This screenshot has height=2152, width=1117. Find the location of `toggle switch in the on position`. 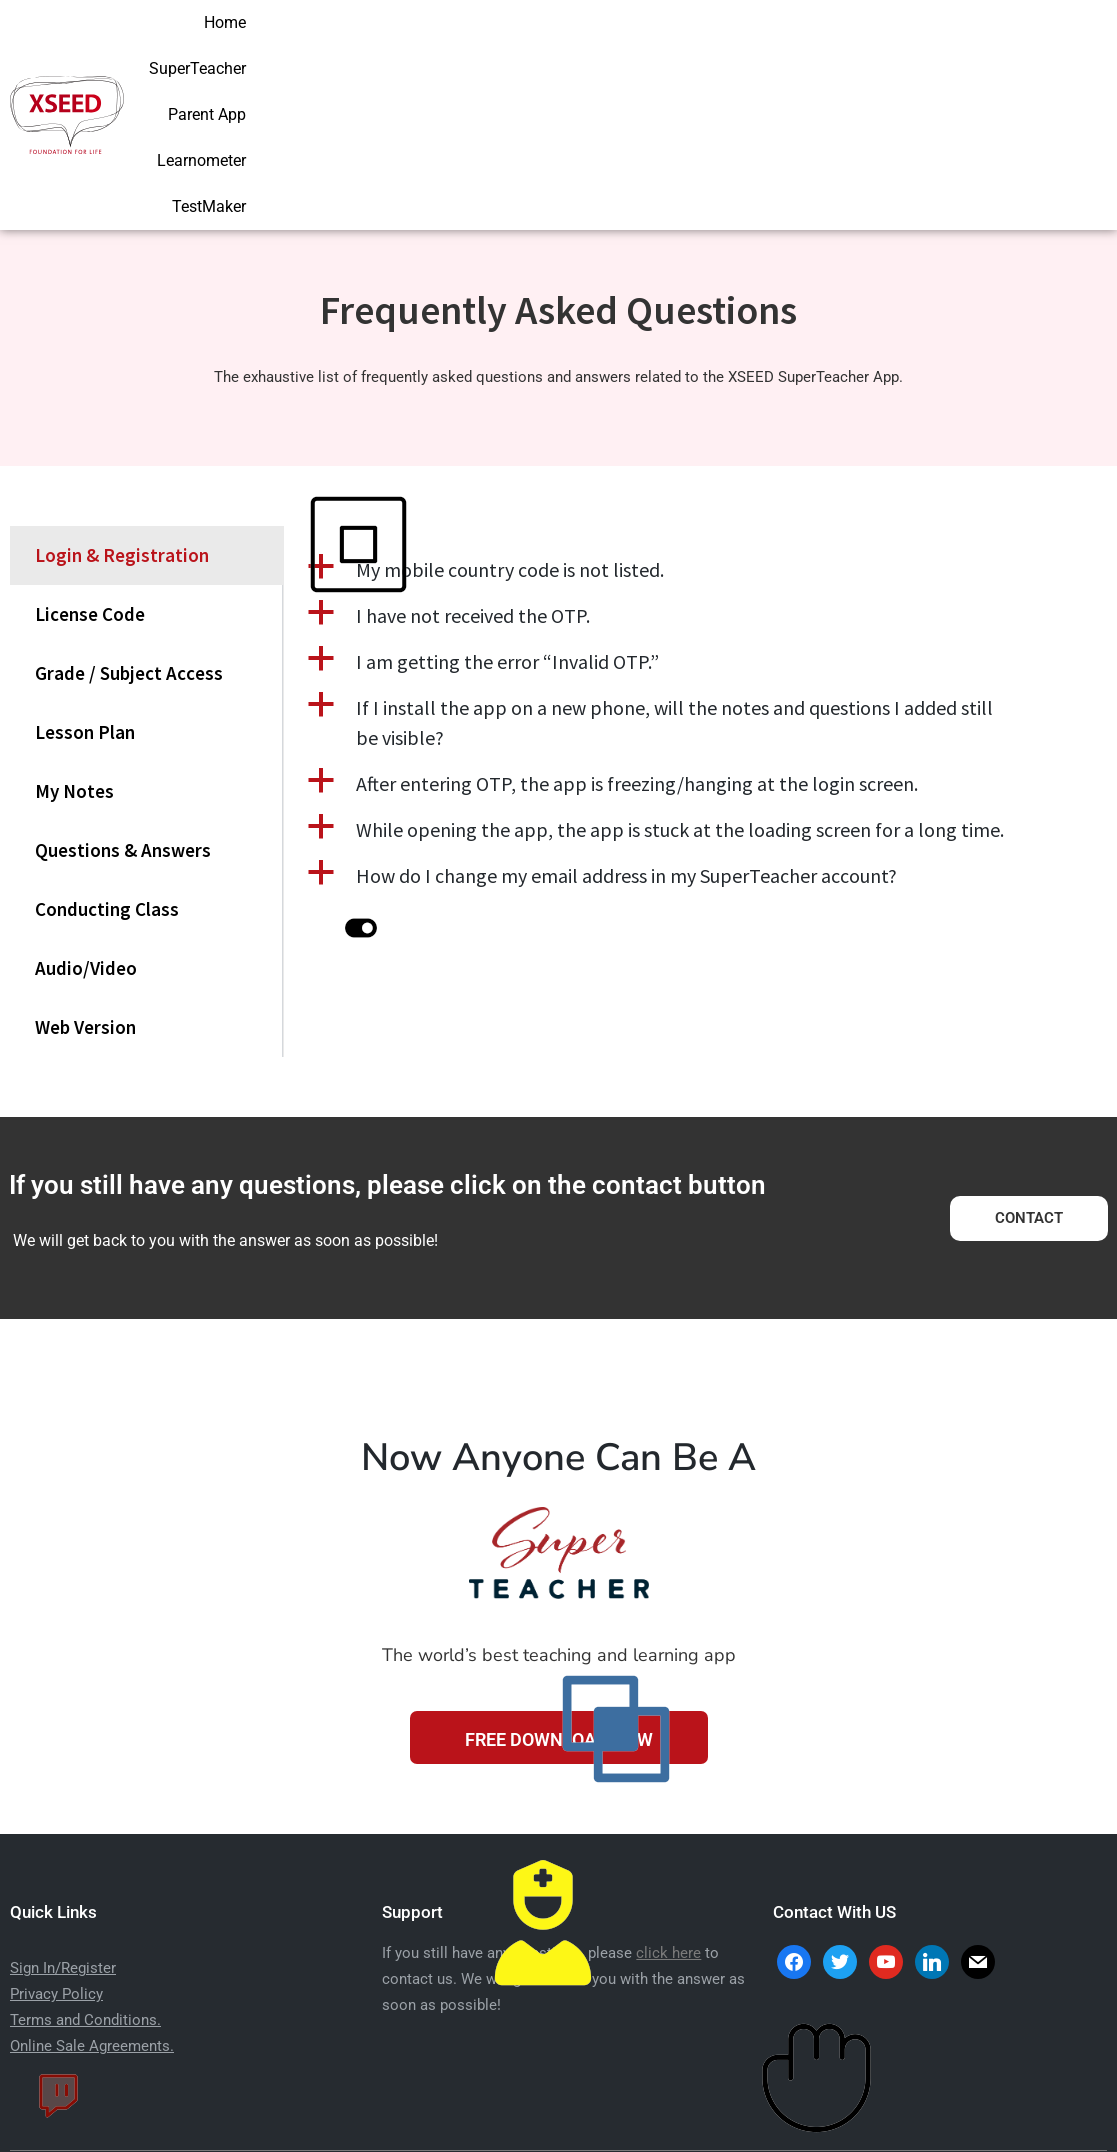

toggle switch in the on position is located at coordinates (361, 928).